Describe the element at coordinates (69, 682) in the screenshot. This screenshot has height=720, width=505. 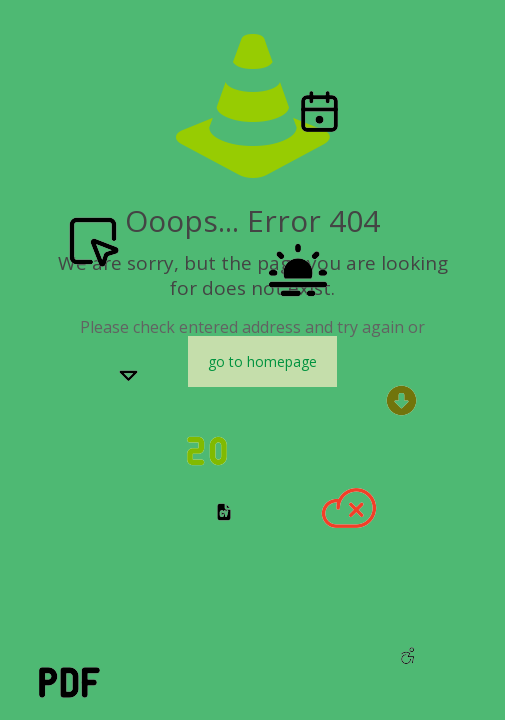
I see `view or open a PDF document` at that location.